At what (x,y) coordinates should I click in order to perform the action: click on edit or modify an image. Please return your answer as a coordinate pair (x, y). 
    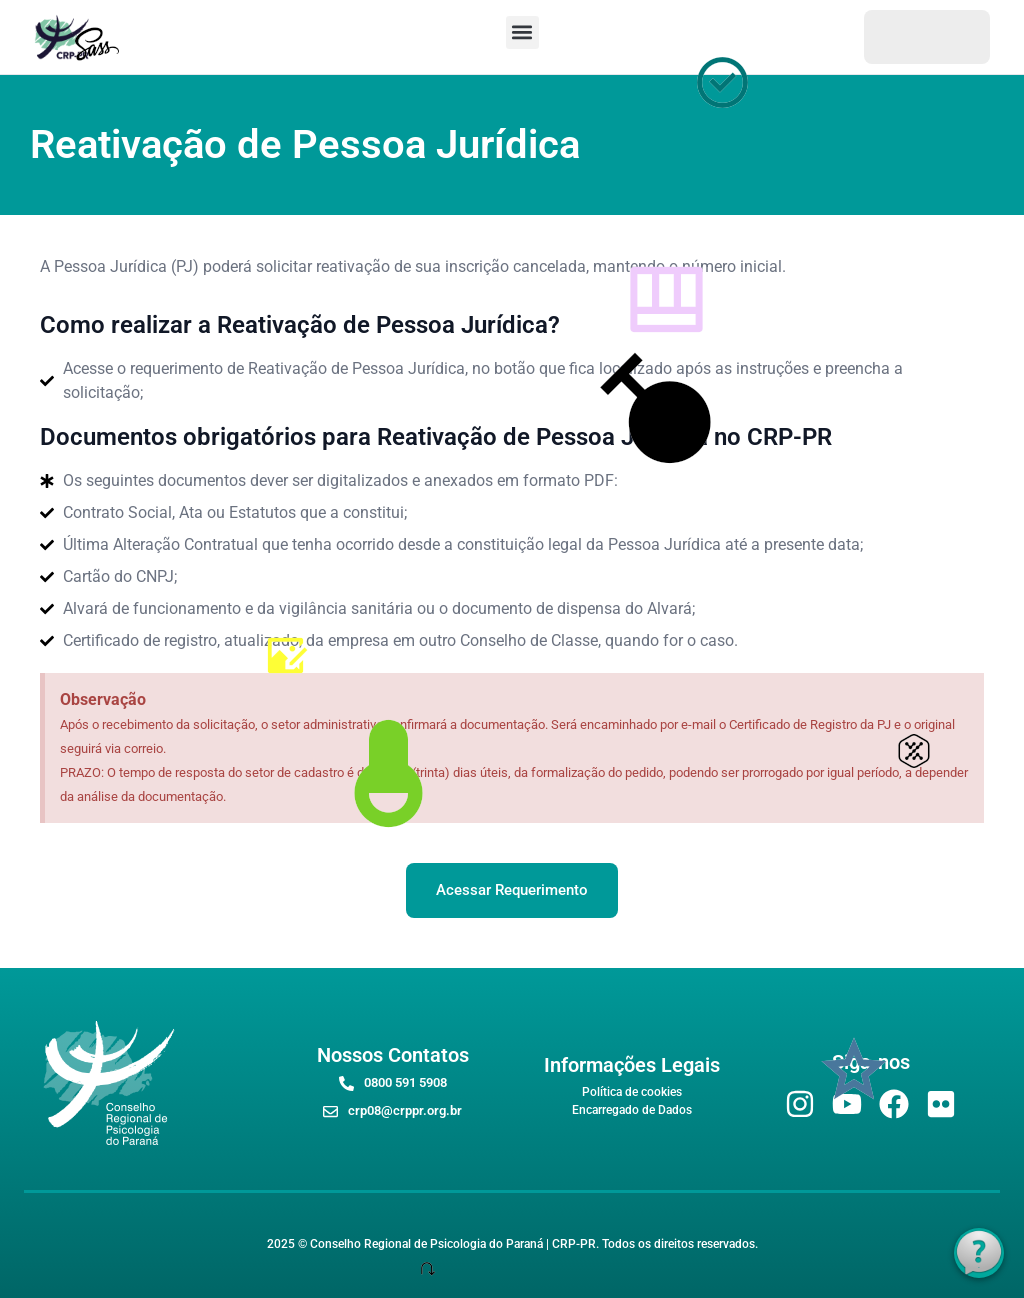
    Looking at the image, I should click on (285, 655).